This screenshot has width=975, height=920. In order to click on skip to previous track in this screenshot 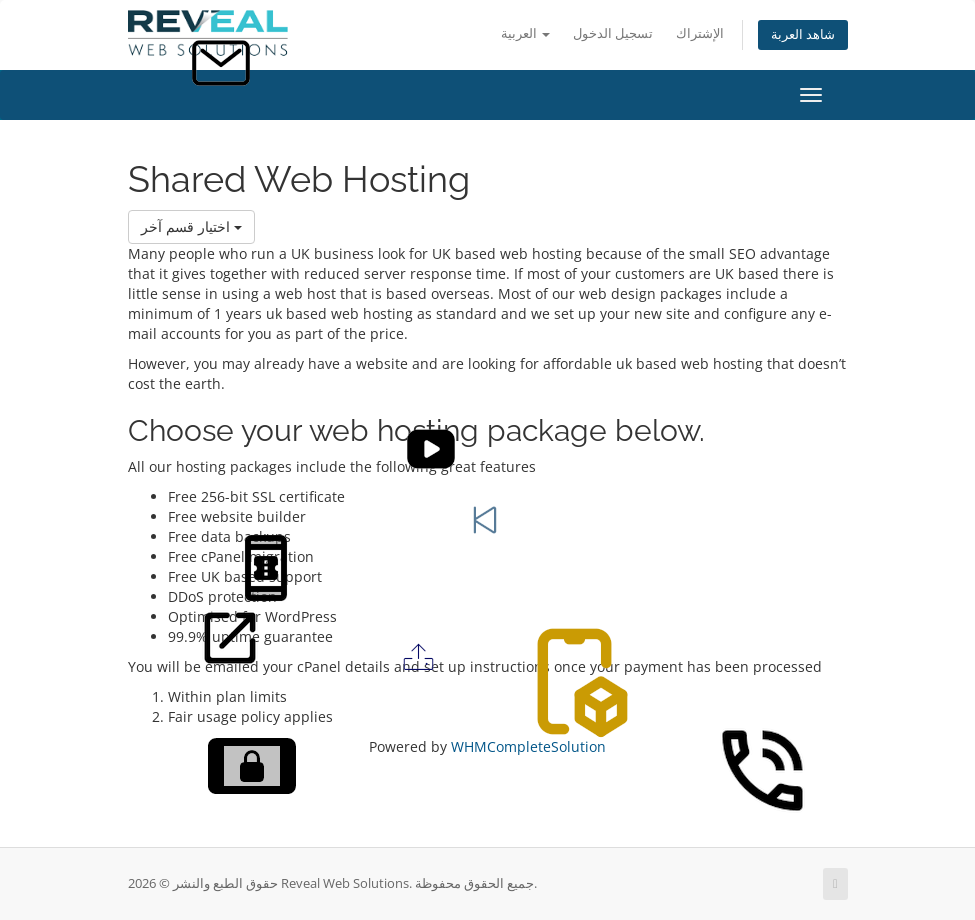, I will do `click(485, 520)`.